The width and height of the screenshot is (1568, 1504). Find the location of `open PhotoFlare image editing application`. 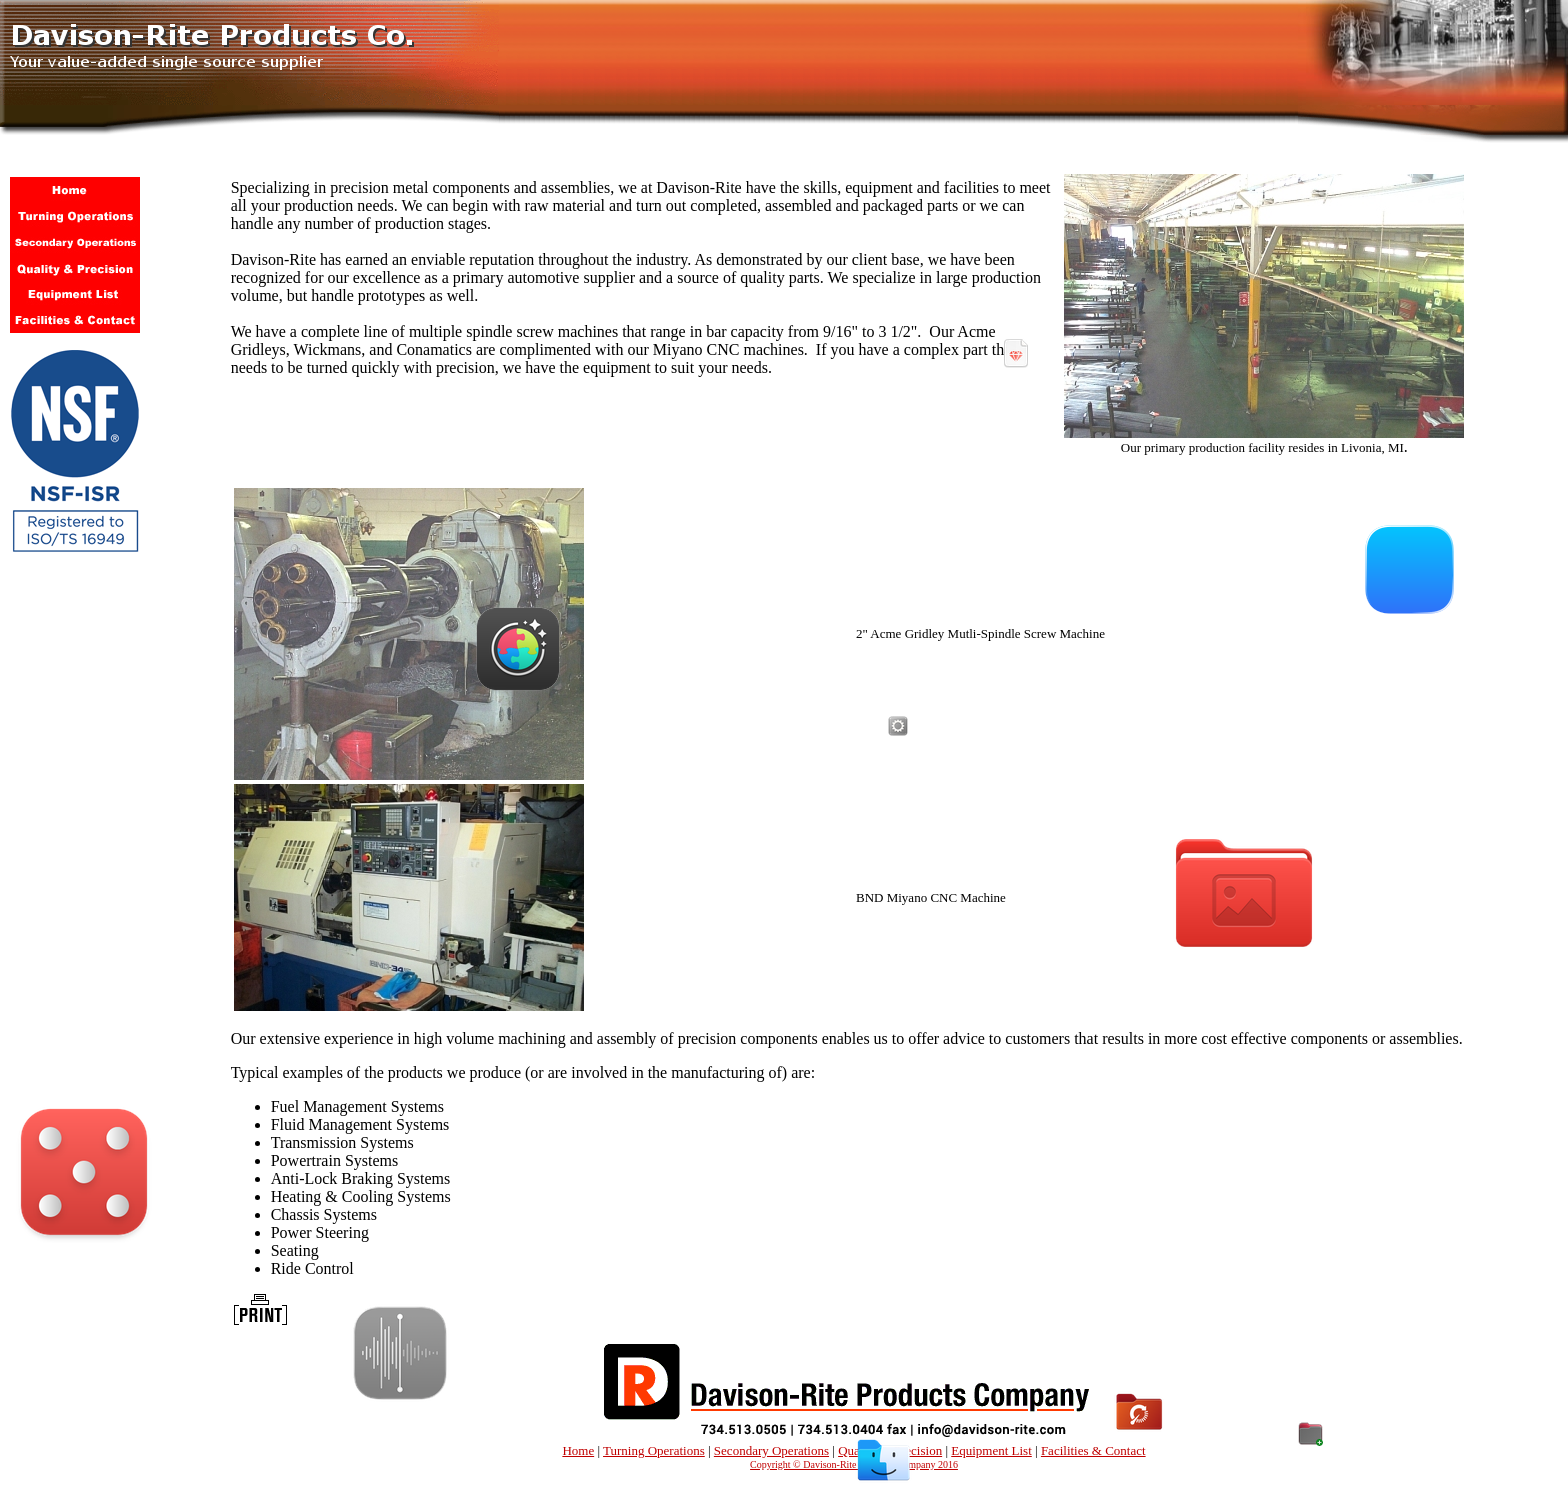

open PhotoFlare image editing application is located at coordinates (518, 649).